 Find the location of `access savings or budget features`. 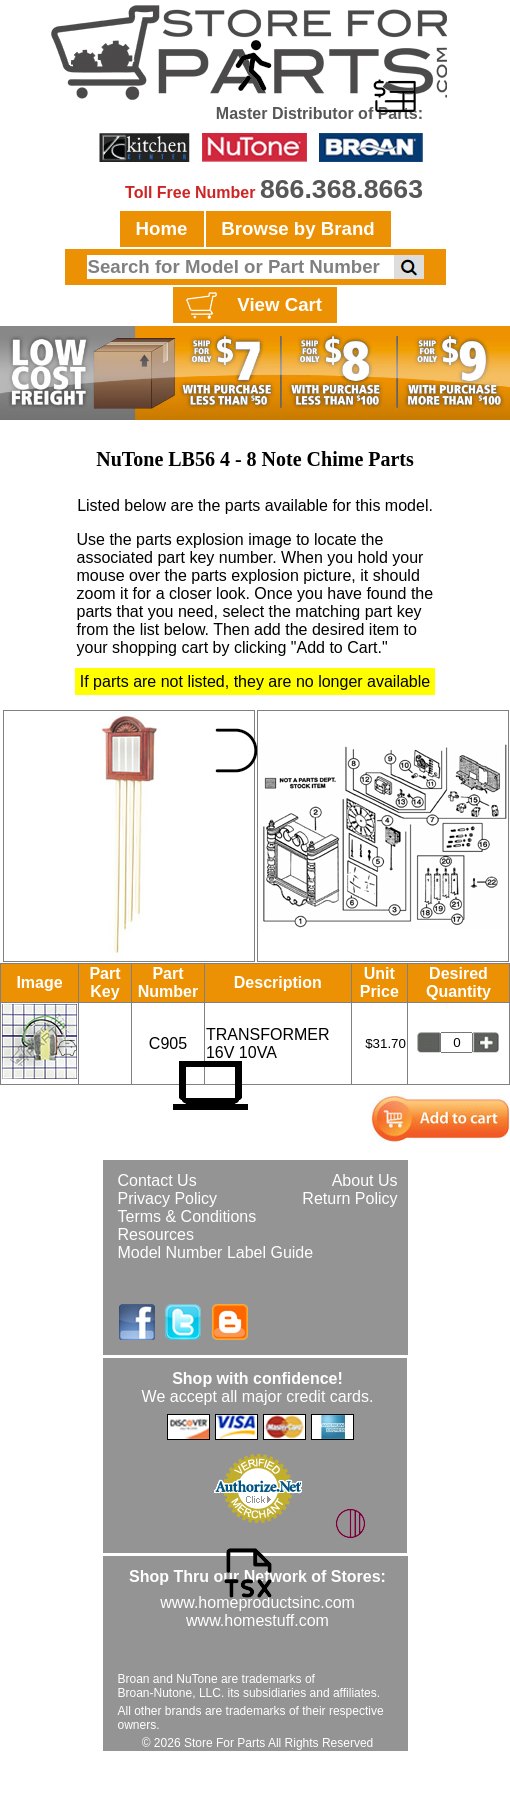

access savings or budget features is located at coordinates (67, 1048).